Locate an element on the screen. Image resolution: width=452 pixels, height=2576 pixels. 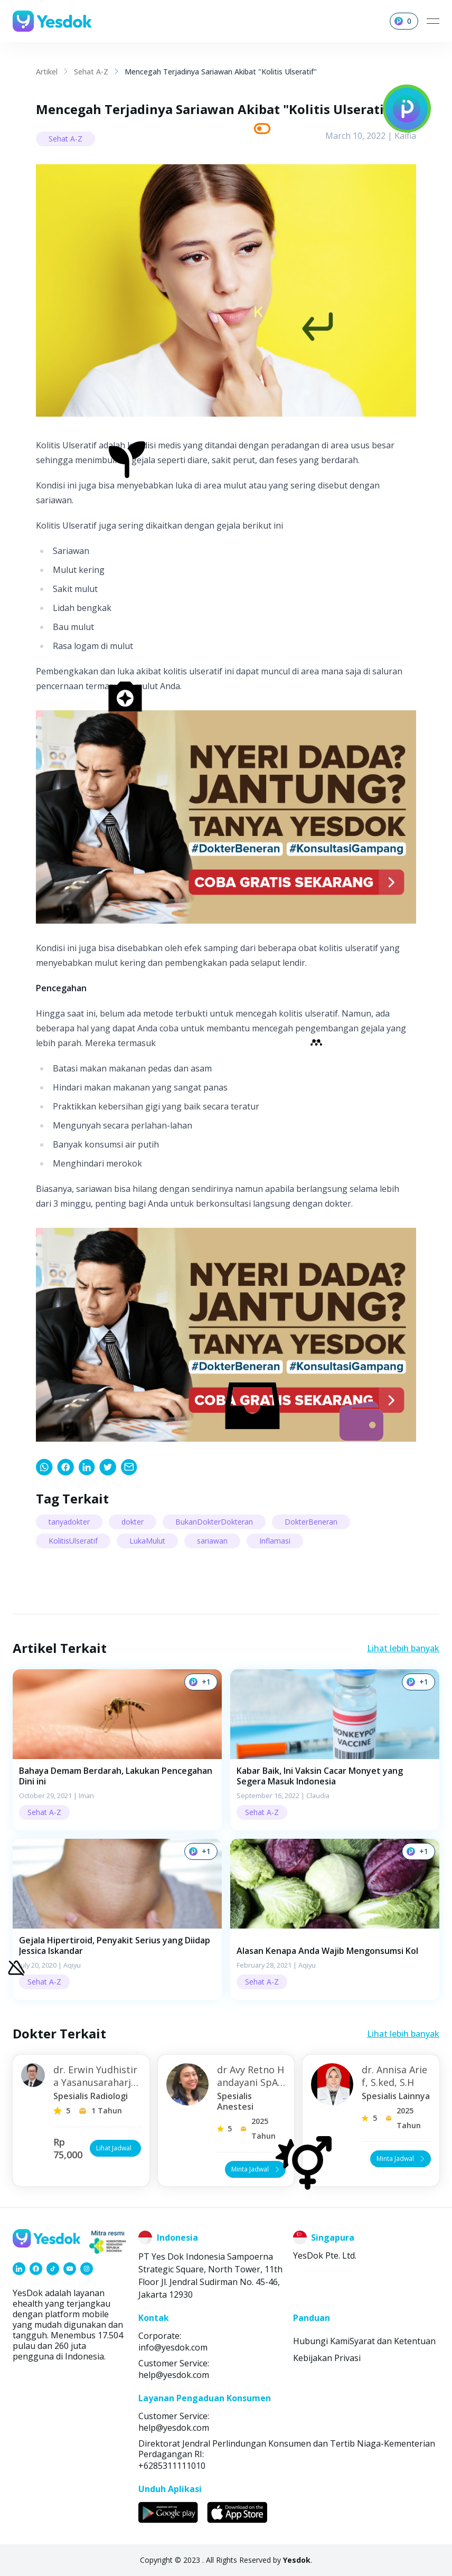
indicates eco-friendly or sustainable option is located at coordinates (127, 459).